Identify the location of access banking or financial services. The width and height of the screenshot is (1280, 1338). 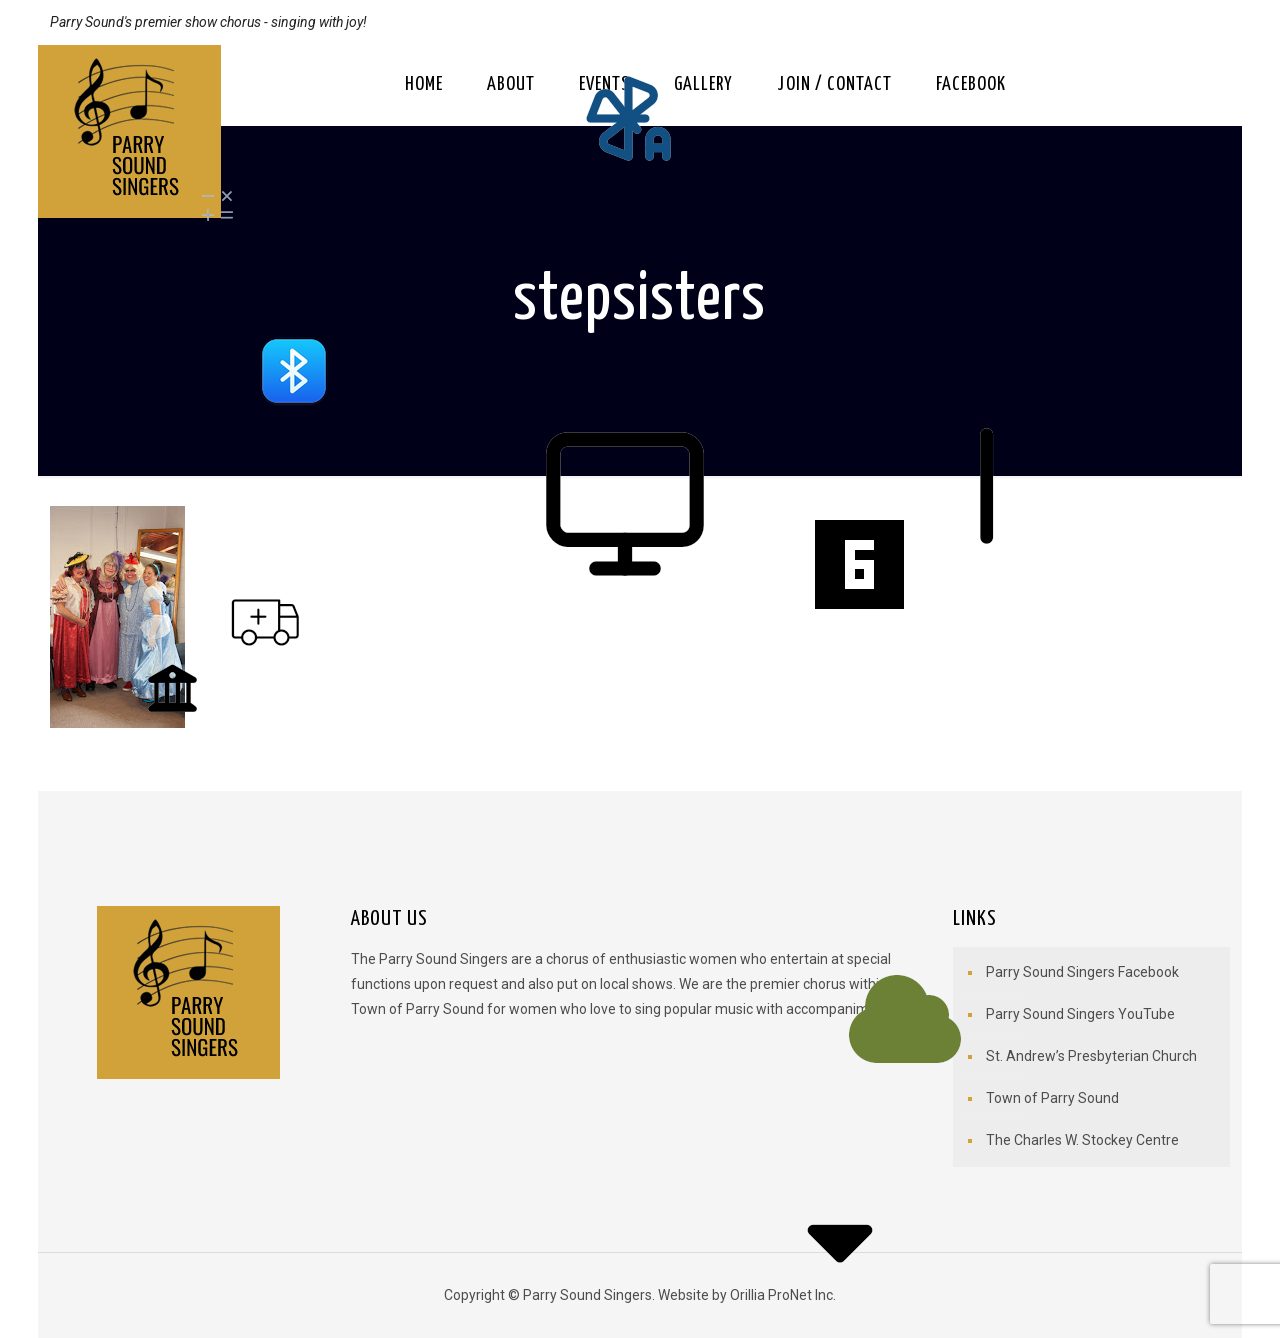
(172, 687).